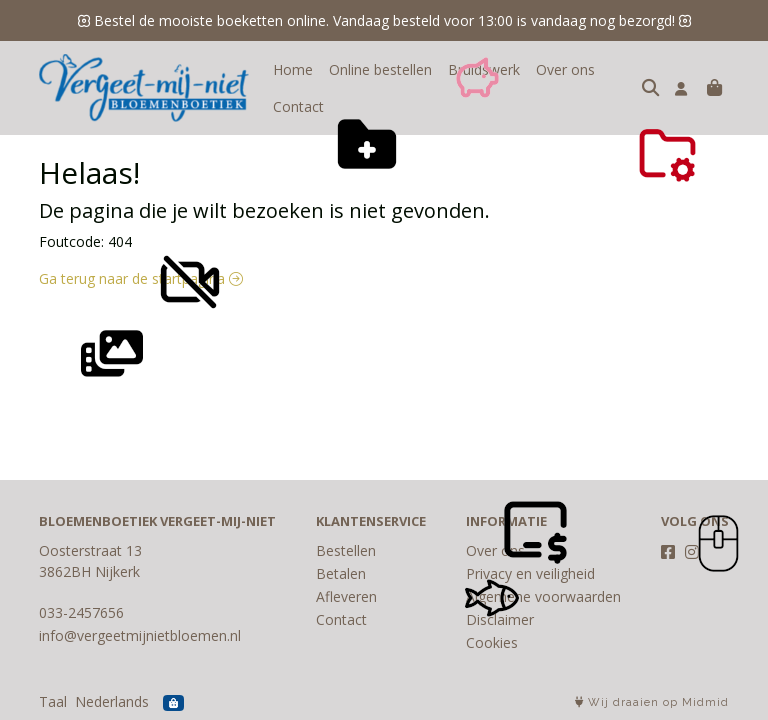 This screenshot has width=768, height=720. Describe the element at coordinates (718, 543) in the screenshot. I see `indicates middle mouse button click action` at that location.